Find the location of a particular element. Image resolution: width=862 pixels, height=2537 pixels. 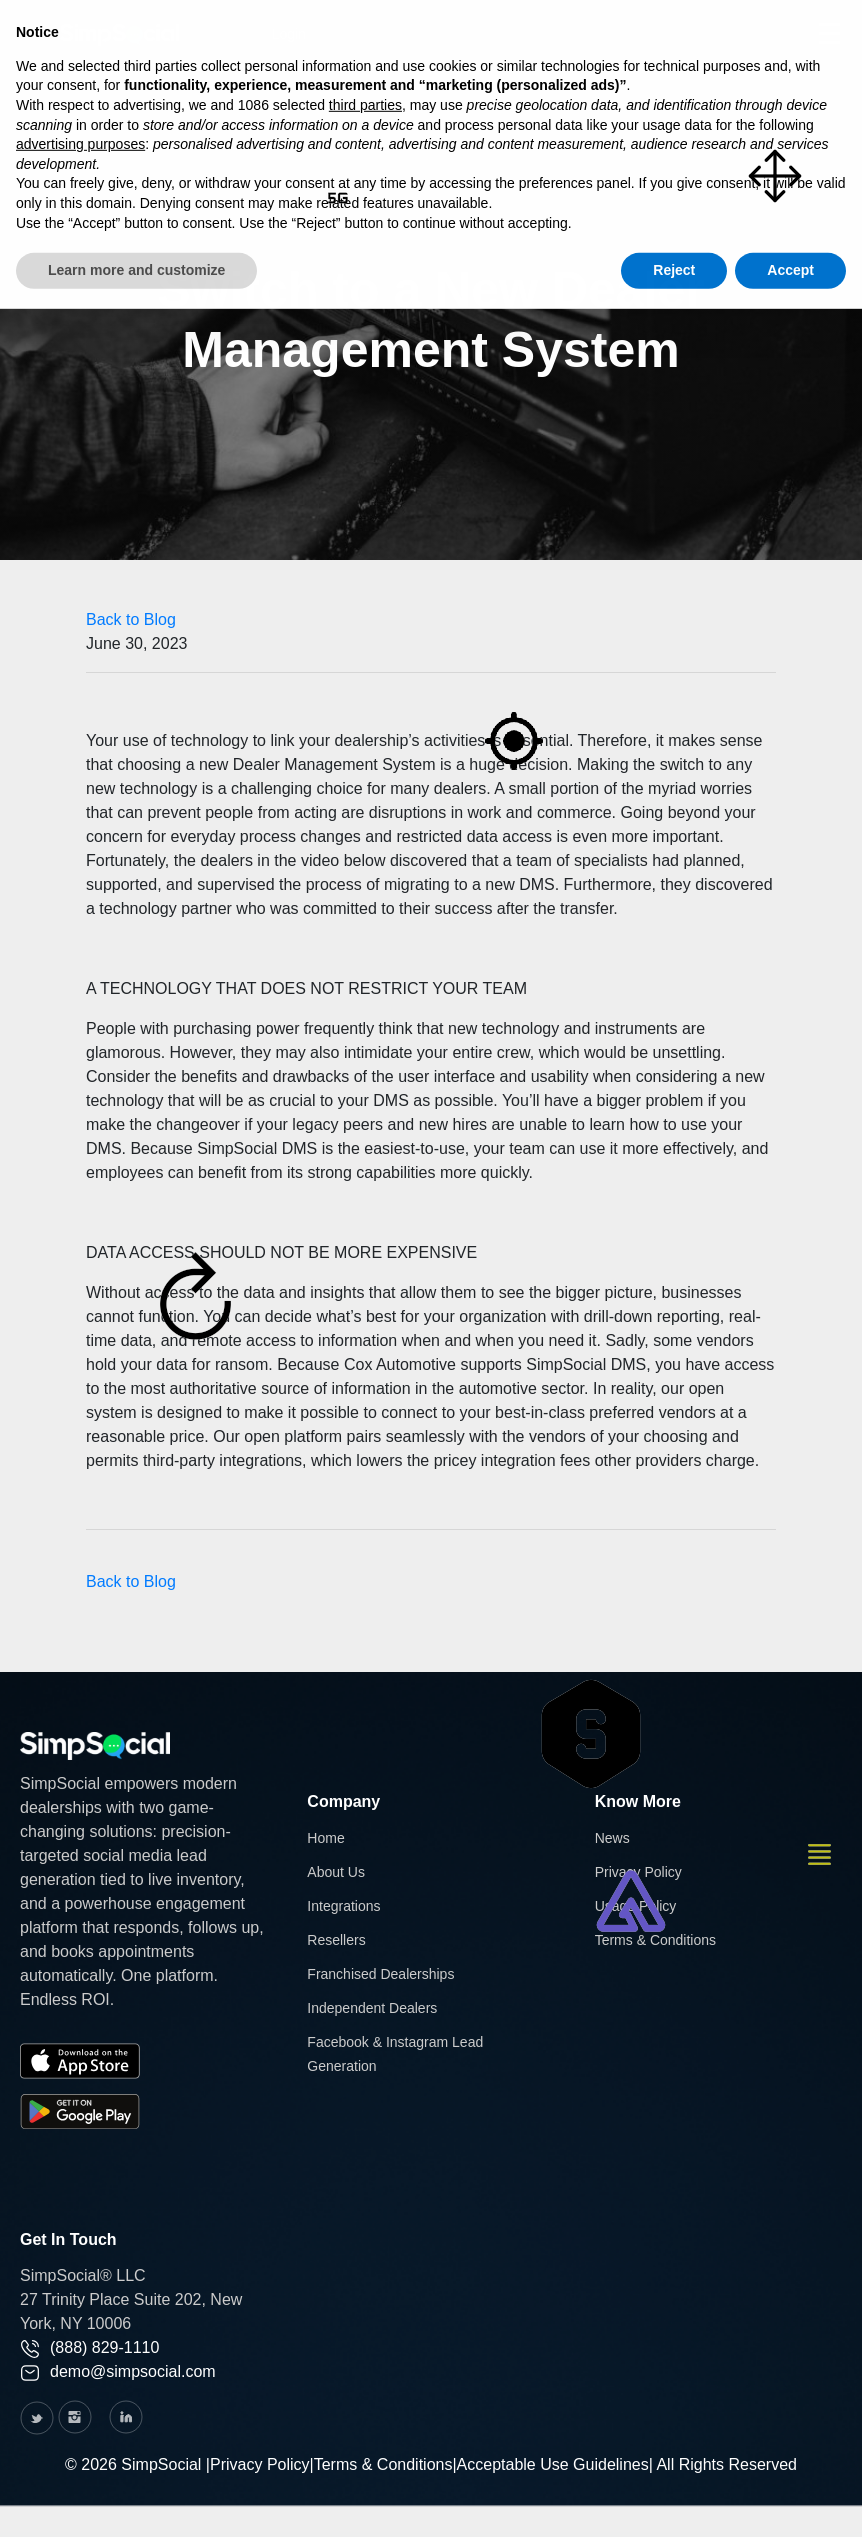

move or reposition an element is located at coordinates (775, 176).